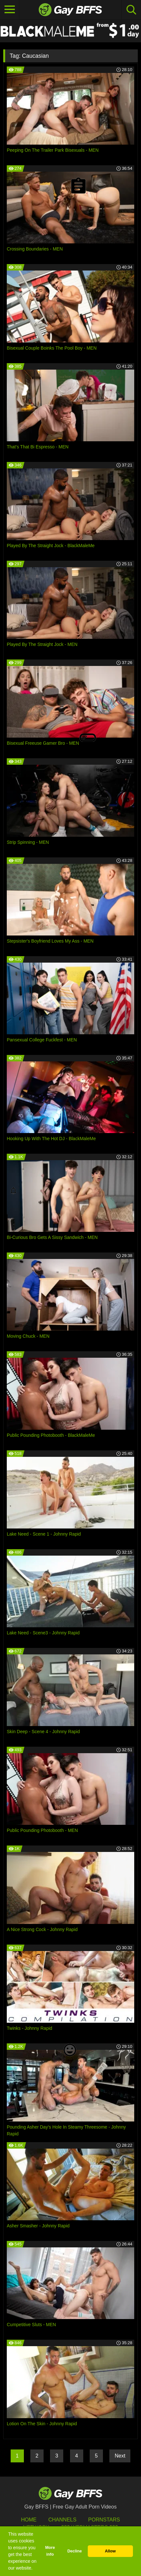 The height and width of the screenshot is (2576, 141). I want to click on view assignments or tasks, so click(78, 186).